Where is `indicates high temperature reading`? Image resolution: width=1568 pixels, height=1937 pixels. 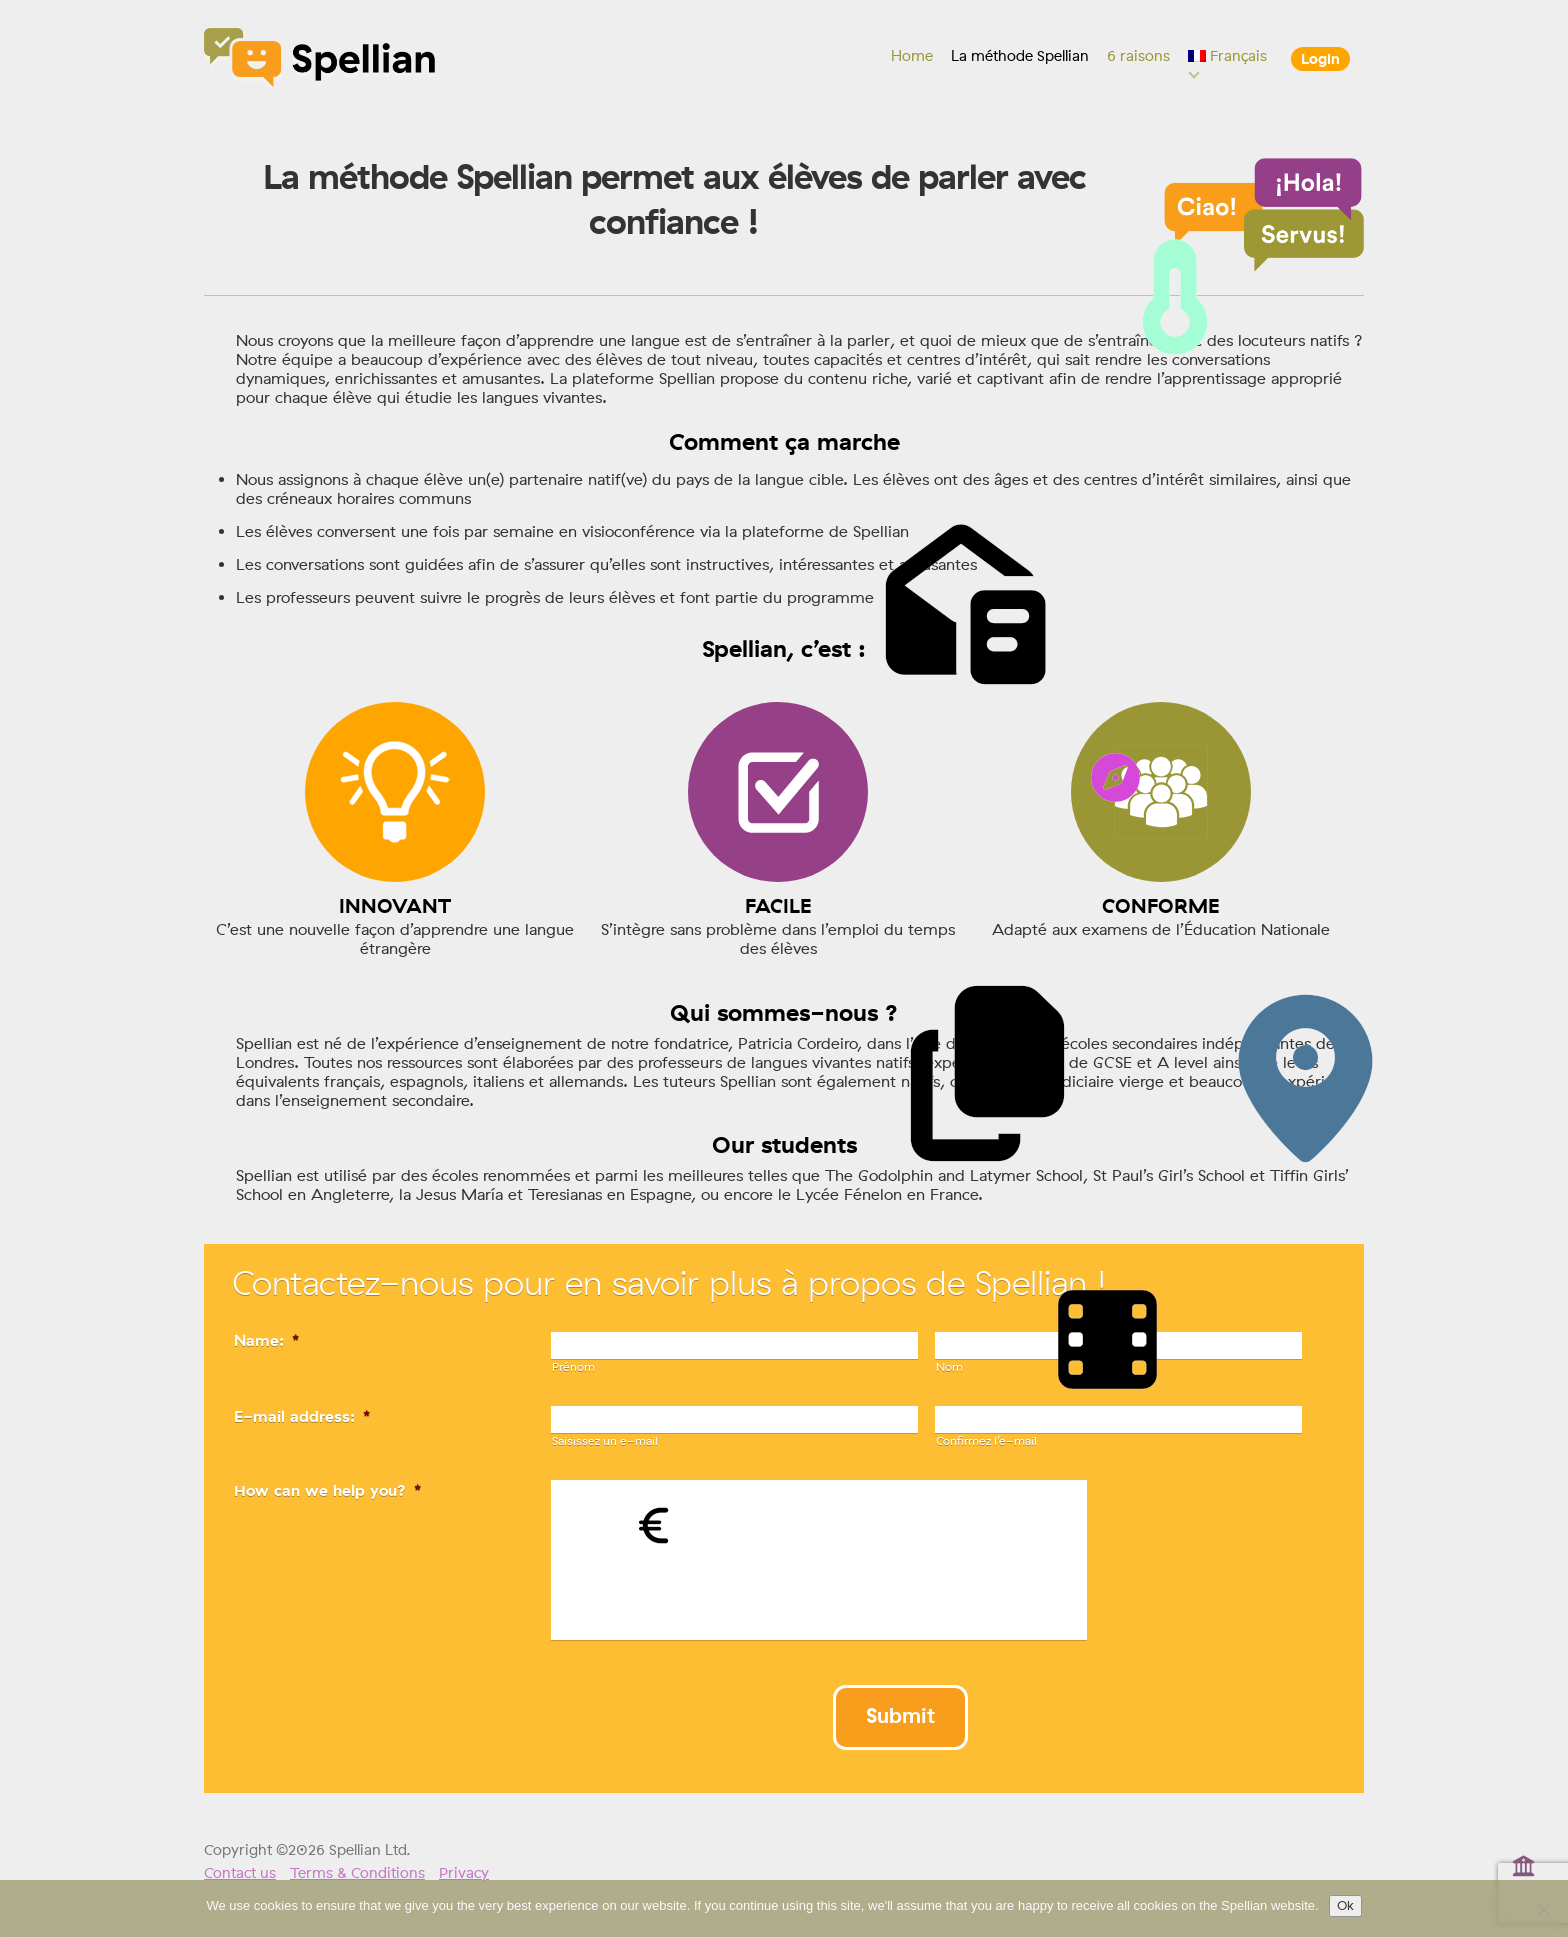 indicates high temperature reading is located at coordinates (1175, 297).